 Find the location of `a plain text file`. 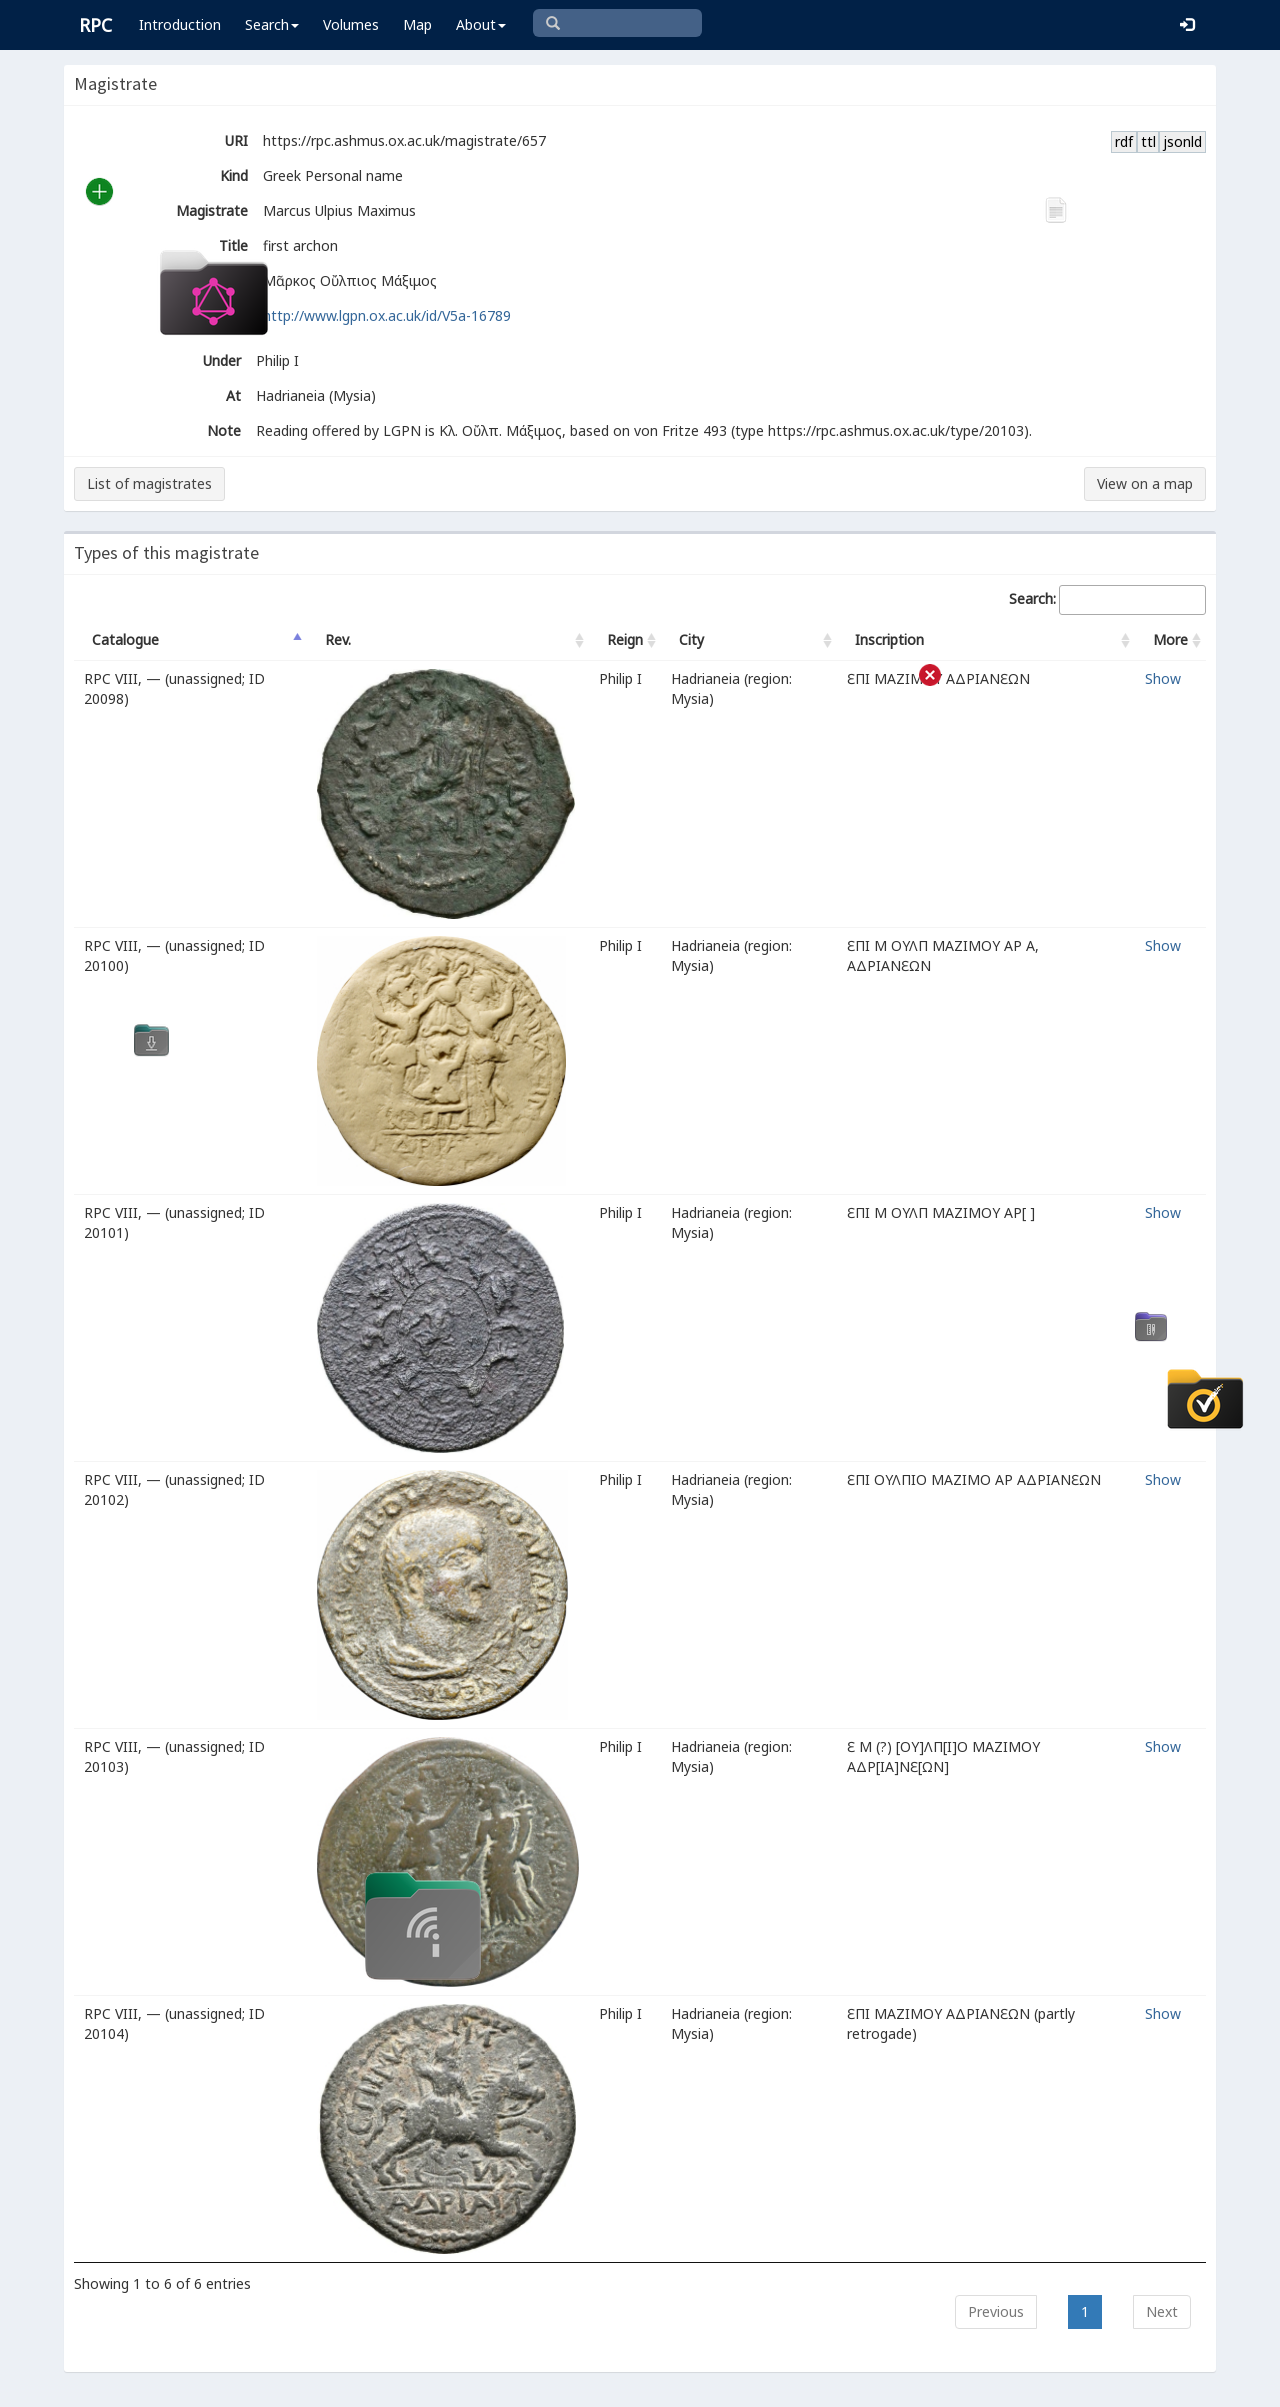

a plain text file is located at coordinates (1056, 210).